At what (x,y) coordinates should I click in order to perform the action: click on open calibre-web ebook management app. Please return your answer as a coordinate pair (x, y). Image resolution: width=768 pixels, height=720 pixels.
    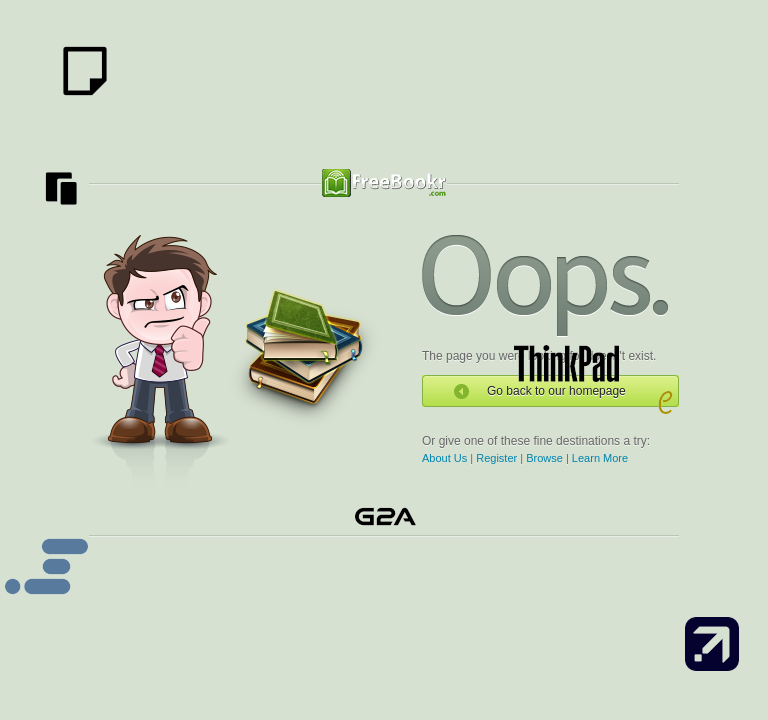
    Looking at the image, I should click on (665, 402).